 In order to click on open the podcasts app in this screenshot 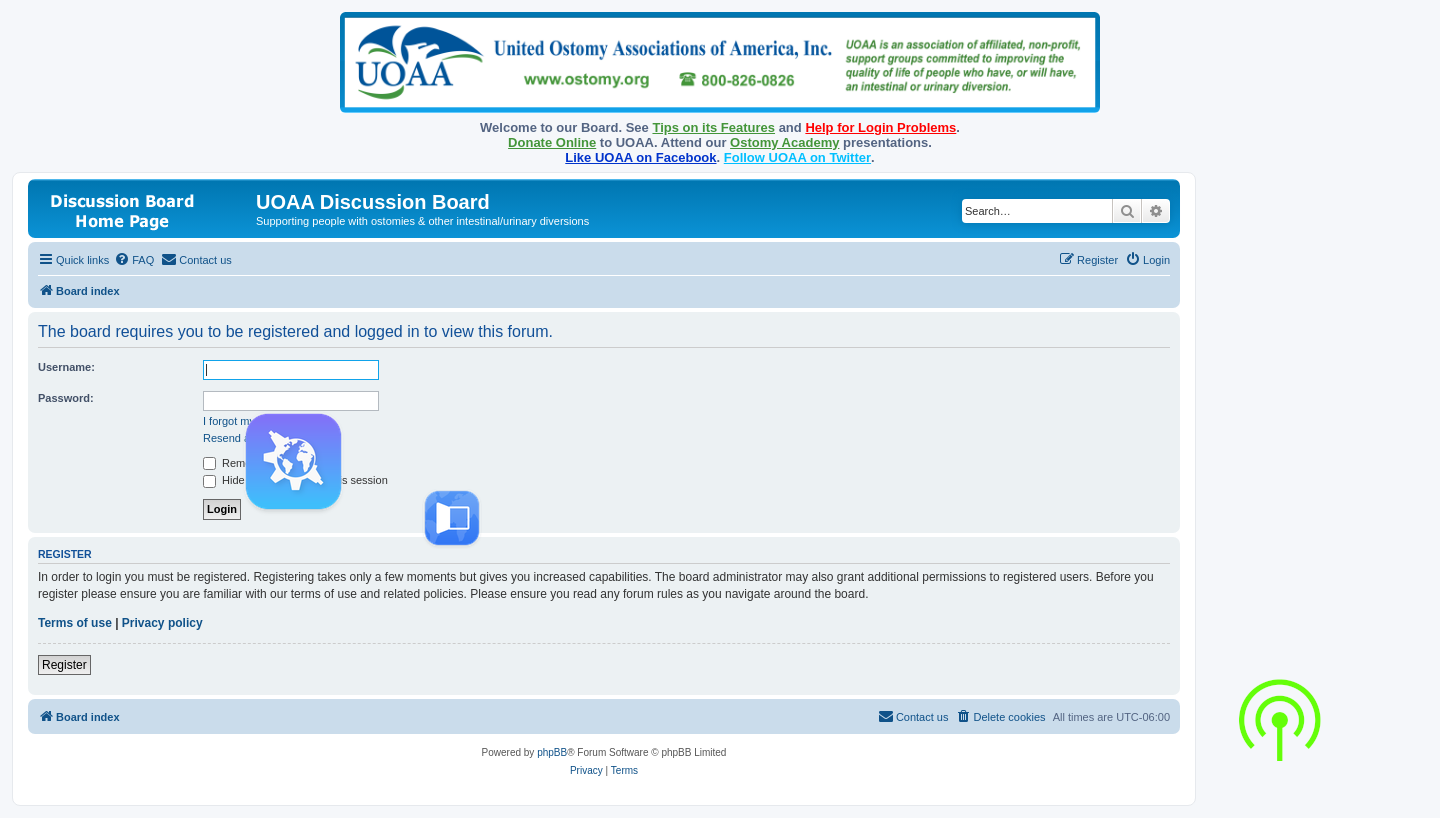, I will do `click(1282, 717)`.